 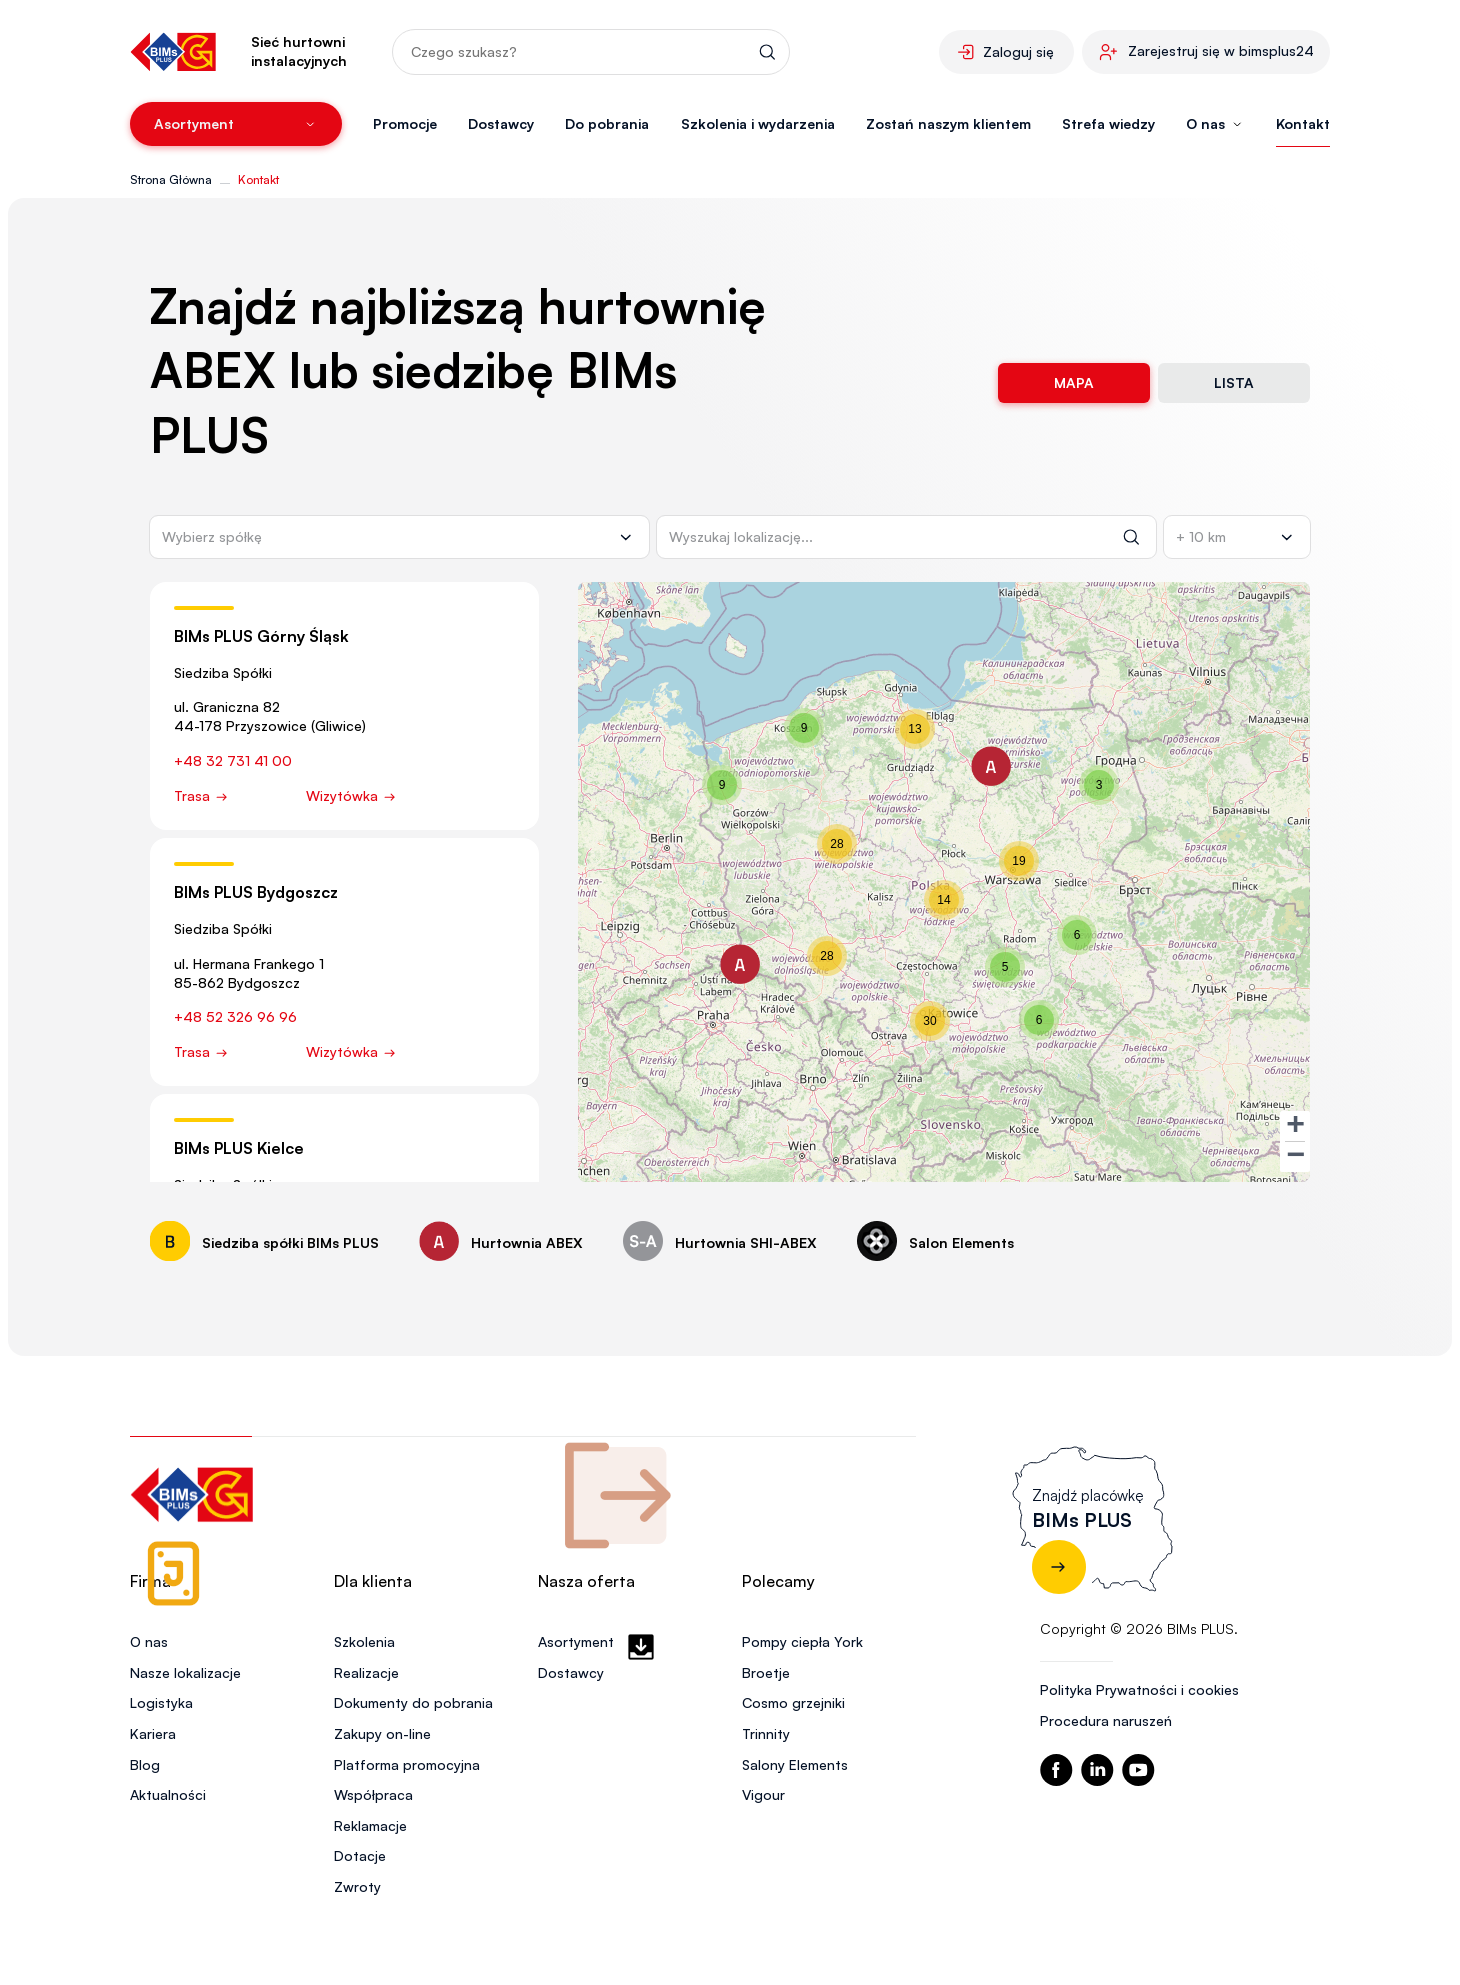 I want to click on download file to inbox or tray, so click(x=641, y=1647).